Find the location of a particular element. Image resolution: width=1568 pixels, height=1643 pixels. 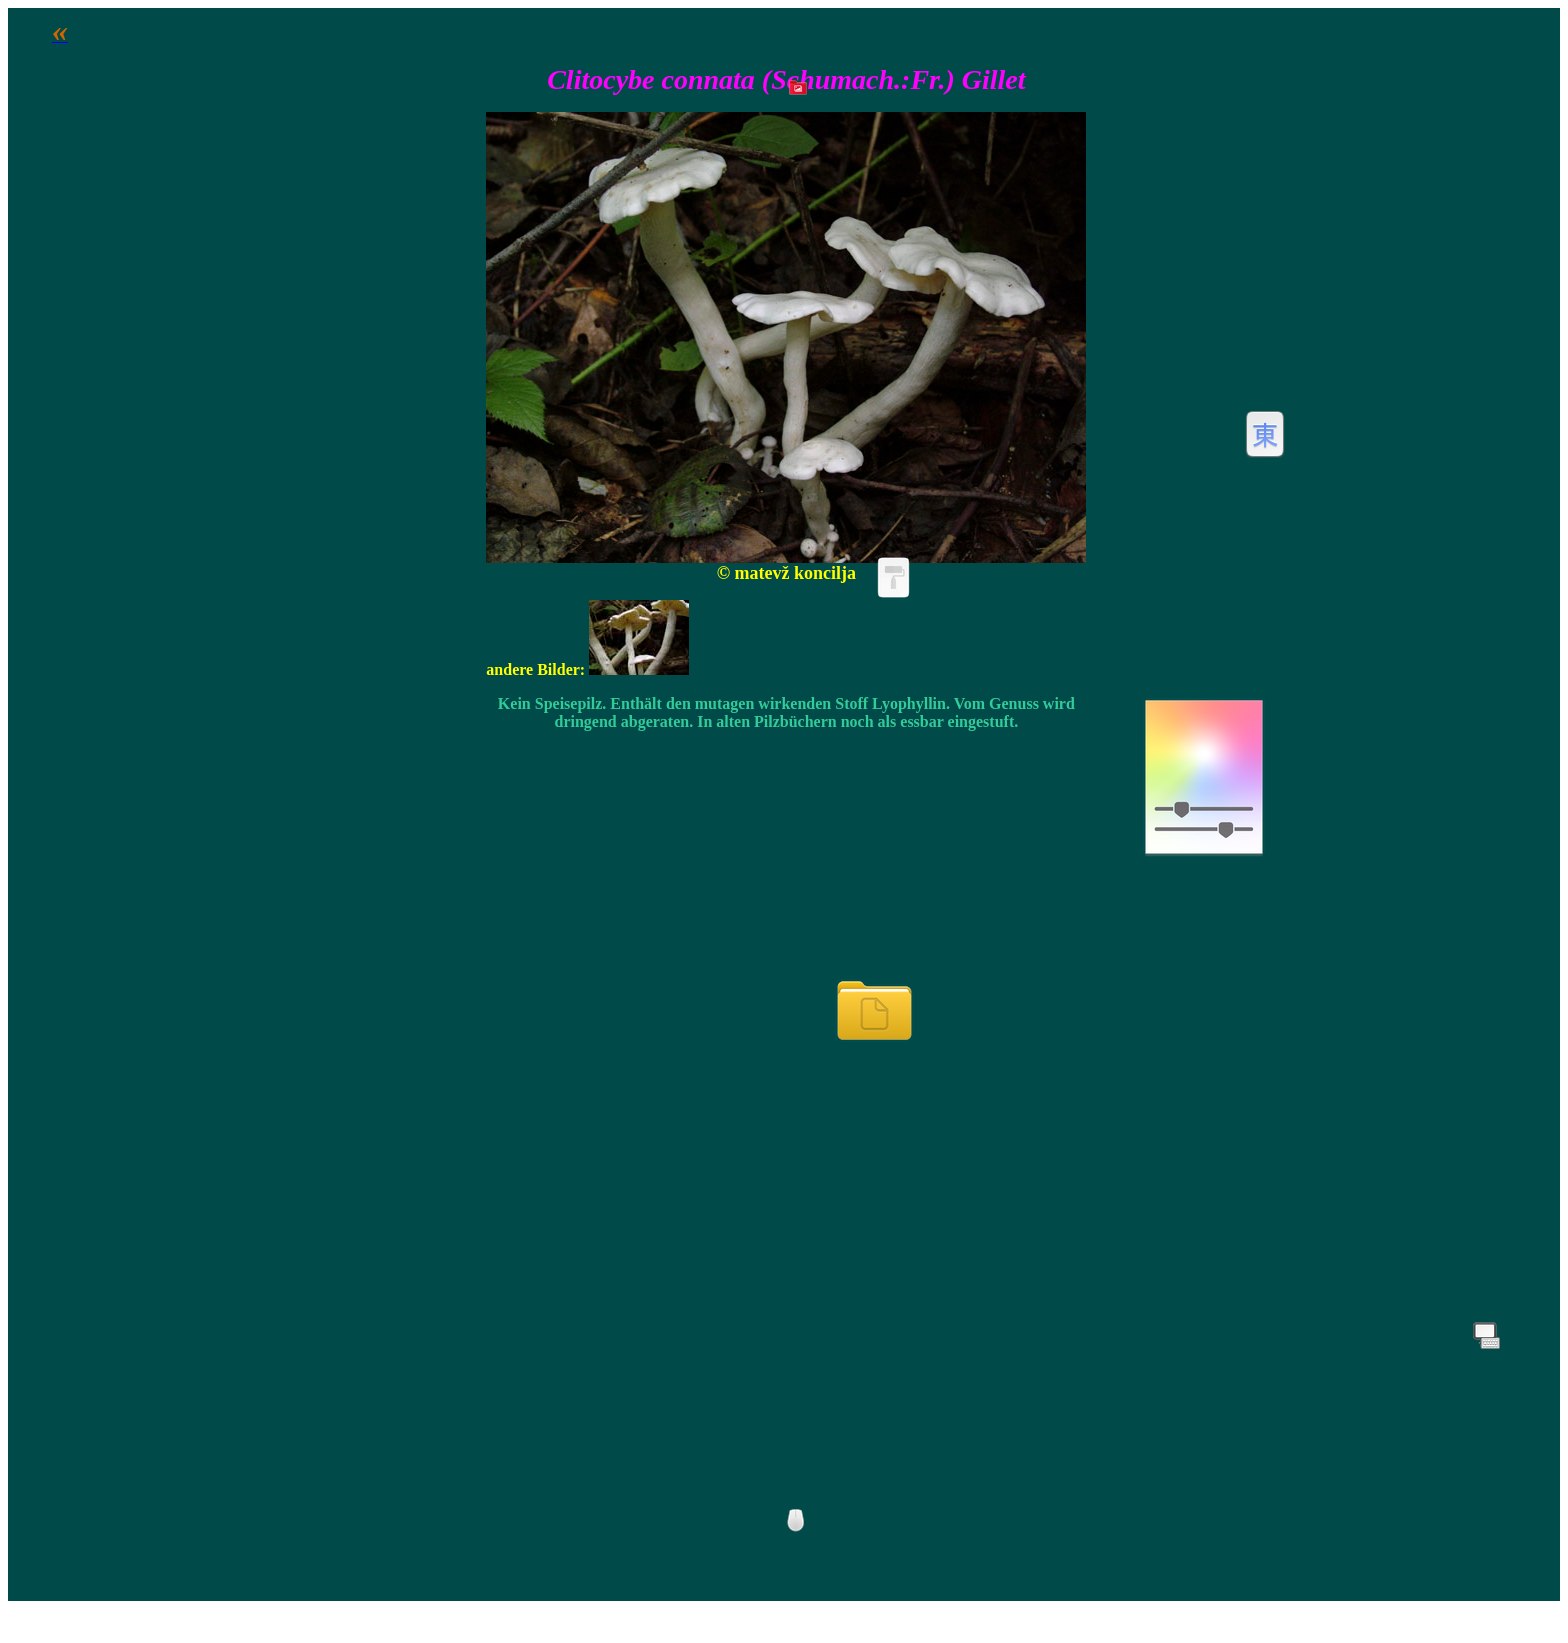

mouse input device settings is located at coordinates (795, 1520).